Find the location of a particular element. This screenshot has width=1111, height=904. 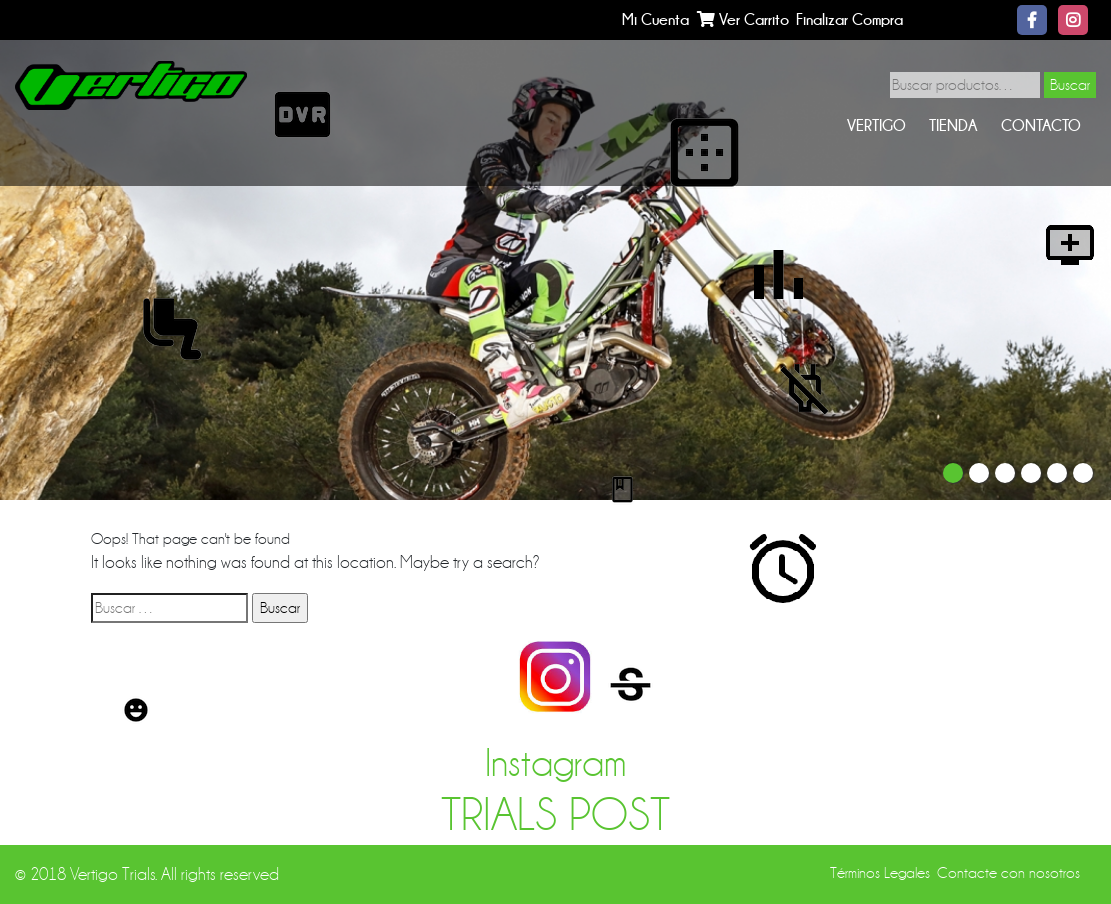

view analytics or statistics is located at coordinates (778, 274).